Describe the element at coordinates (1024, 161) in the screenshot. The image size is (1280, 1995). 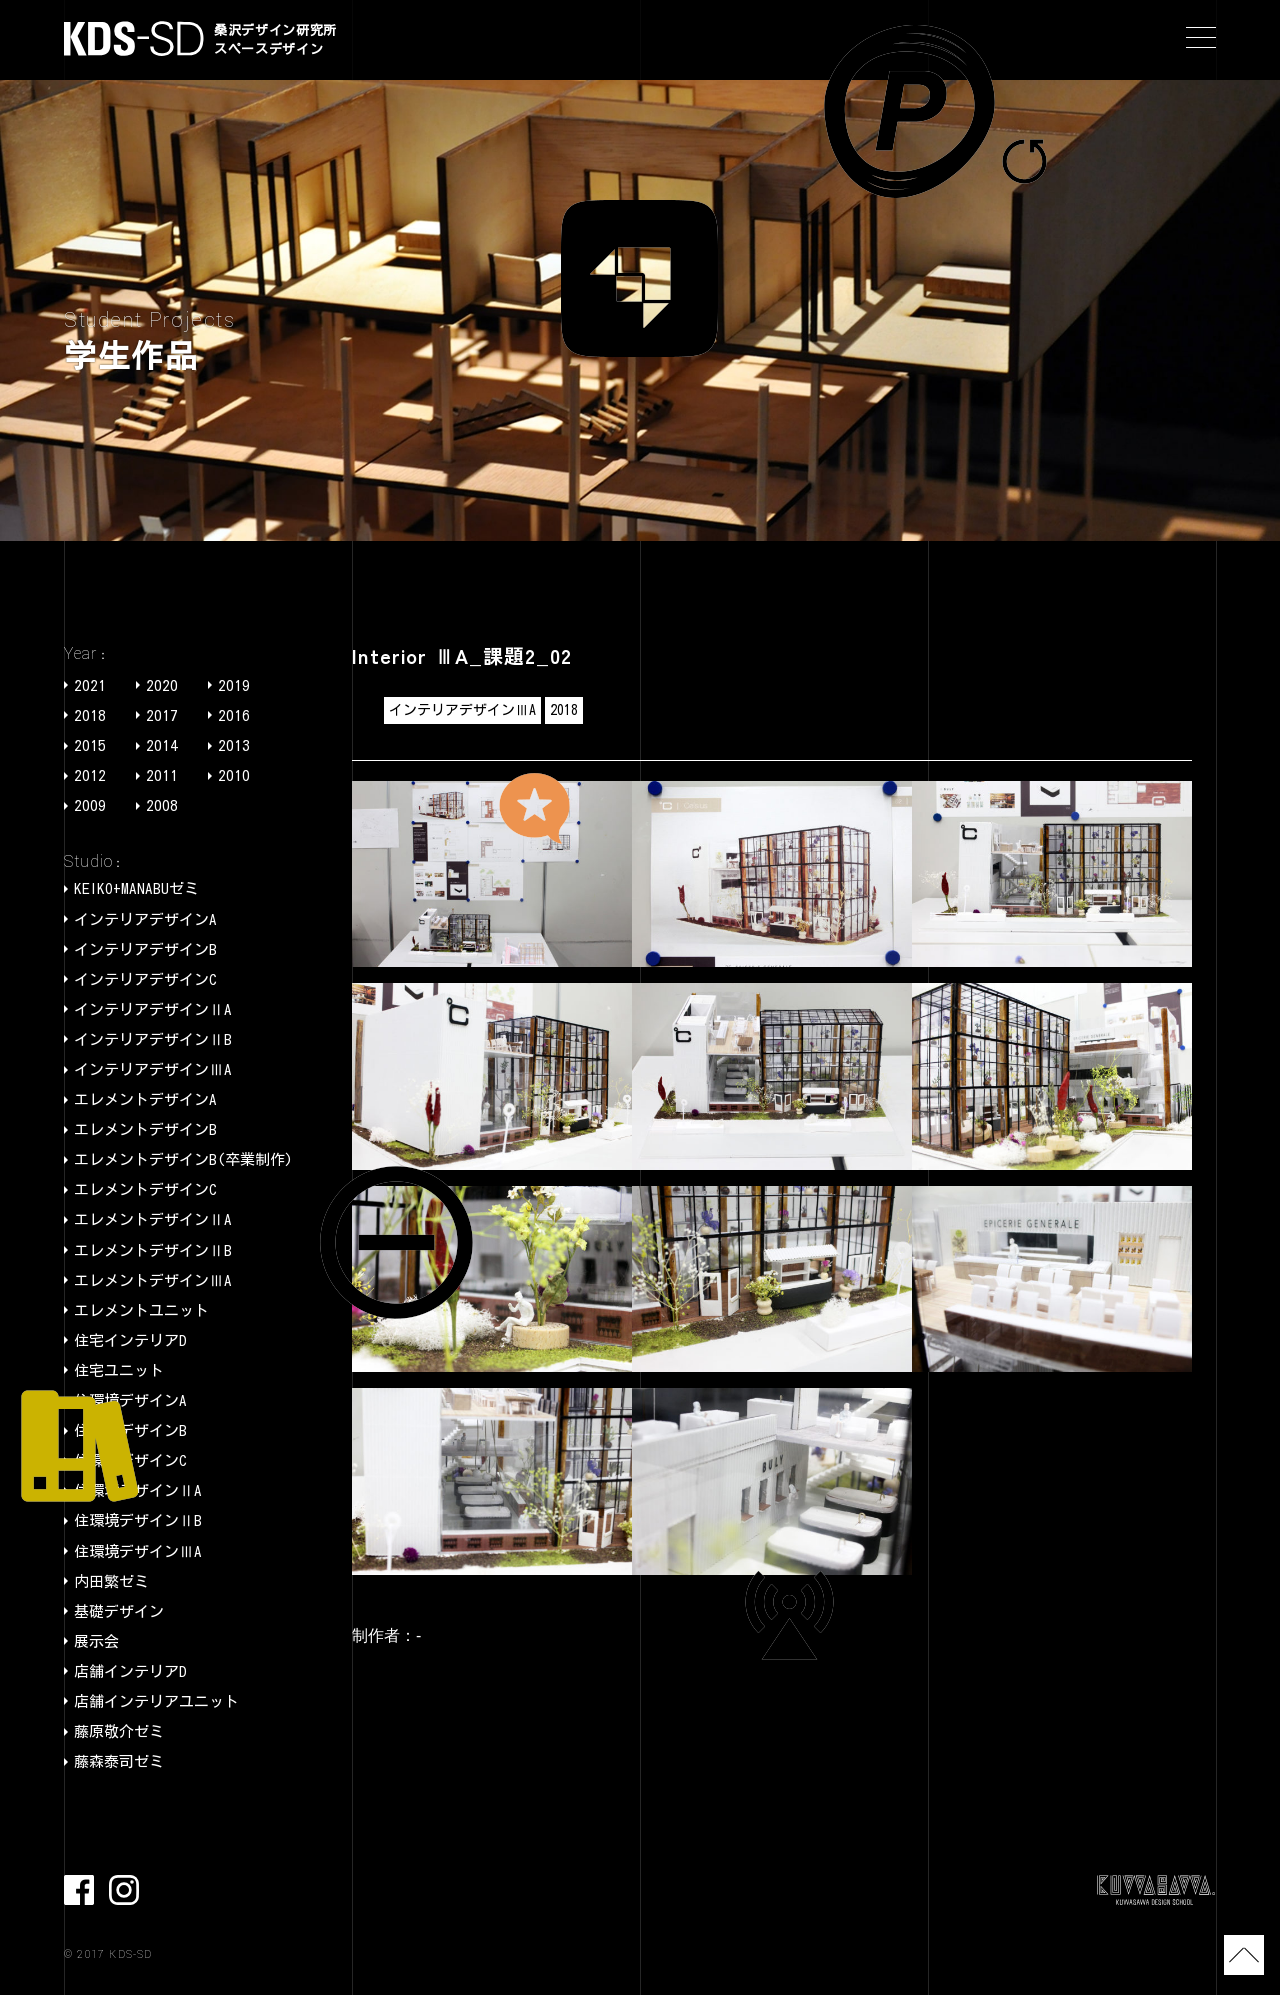
I see `reset to previous state` at that location.